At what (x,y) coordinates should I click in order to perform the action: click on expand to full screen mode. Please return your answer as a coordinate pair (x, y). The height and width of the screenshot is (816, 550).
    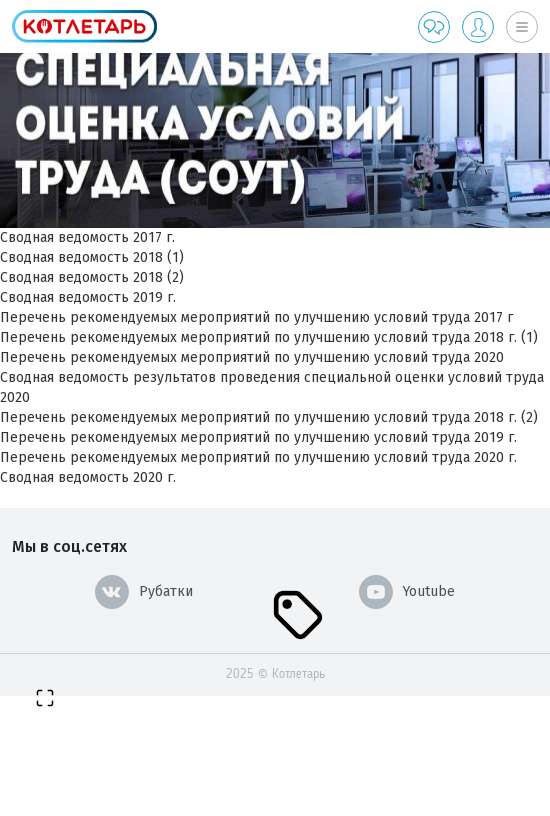
    Looking at the image, I should click on (45, 698).